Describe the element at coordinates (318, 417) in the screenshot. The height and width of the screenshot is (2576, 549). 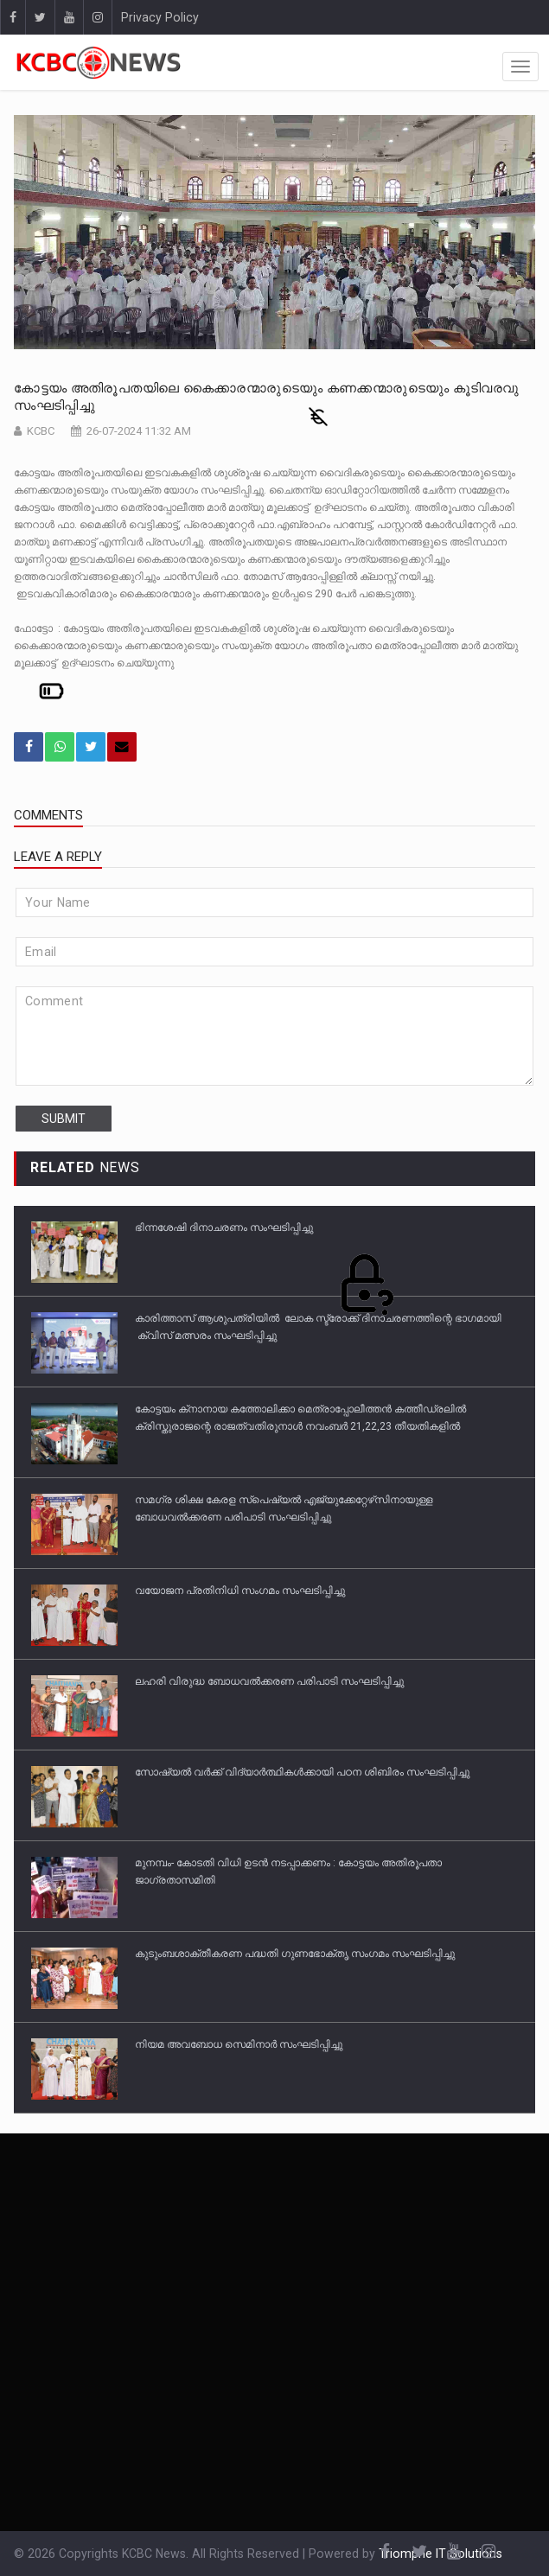
I see `indicates euro payment is unavailable` at that location.